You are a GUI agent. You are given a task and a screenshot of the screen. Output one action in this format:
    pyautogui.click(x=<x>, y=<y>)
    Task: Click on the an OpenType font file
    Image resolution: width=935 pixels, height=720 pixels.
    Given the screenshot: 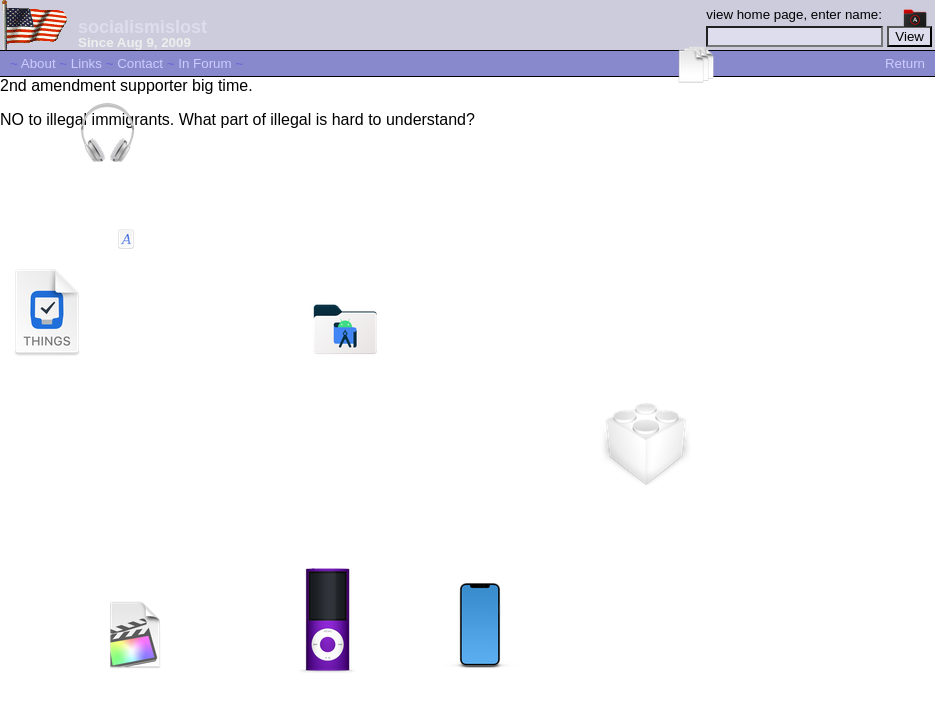 What is the action you would take?
    pyautogui.click(x=126, y=239)
    